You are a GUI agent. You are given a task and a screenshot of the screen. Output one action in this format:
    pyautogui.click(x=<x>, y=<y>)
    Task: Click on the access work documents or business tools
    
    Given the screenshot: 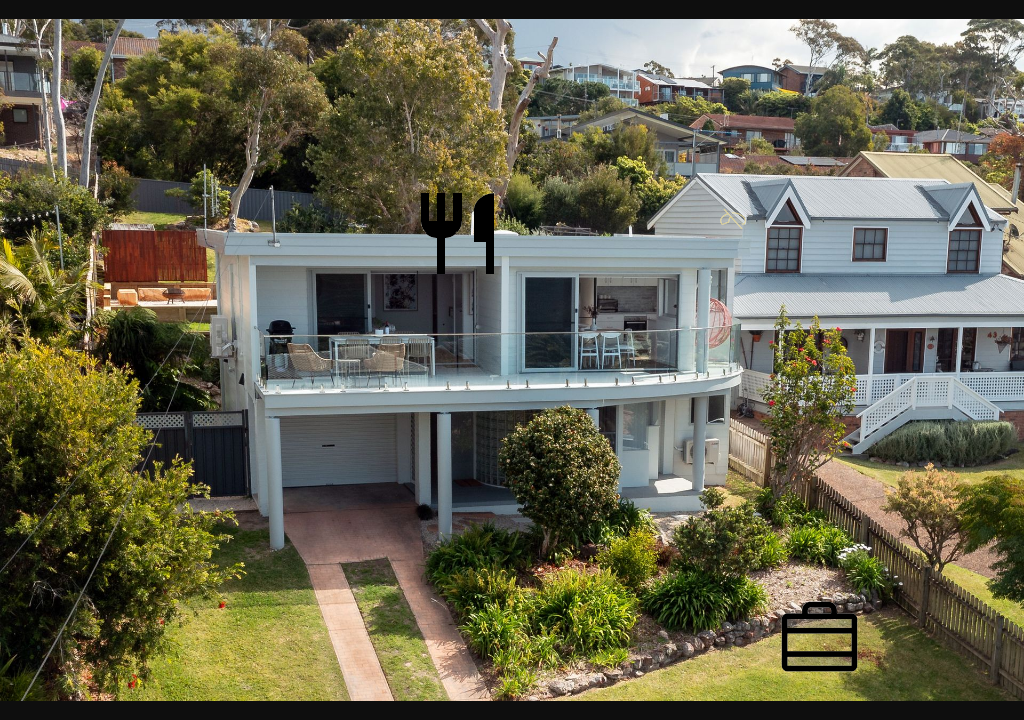 What is the action you would take?
    pyautogui.click(x=819, y=639)
    